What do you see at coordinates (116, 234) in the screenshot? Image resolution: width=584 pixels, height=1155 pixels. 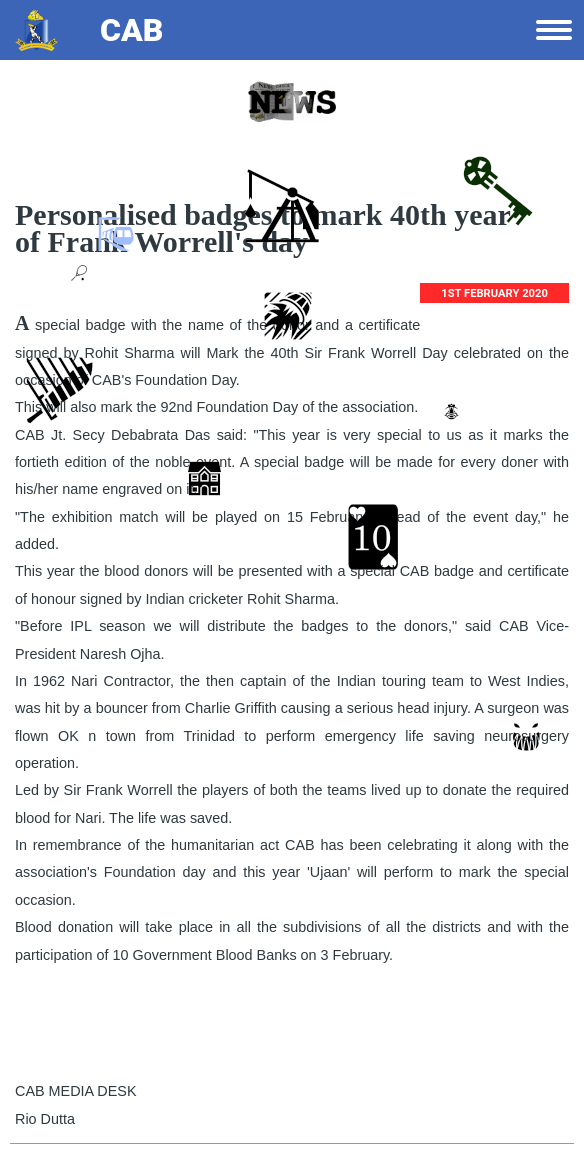 I see `view subway or metro transit options` at bounding box center [116, 234].